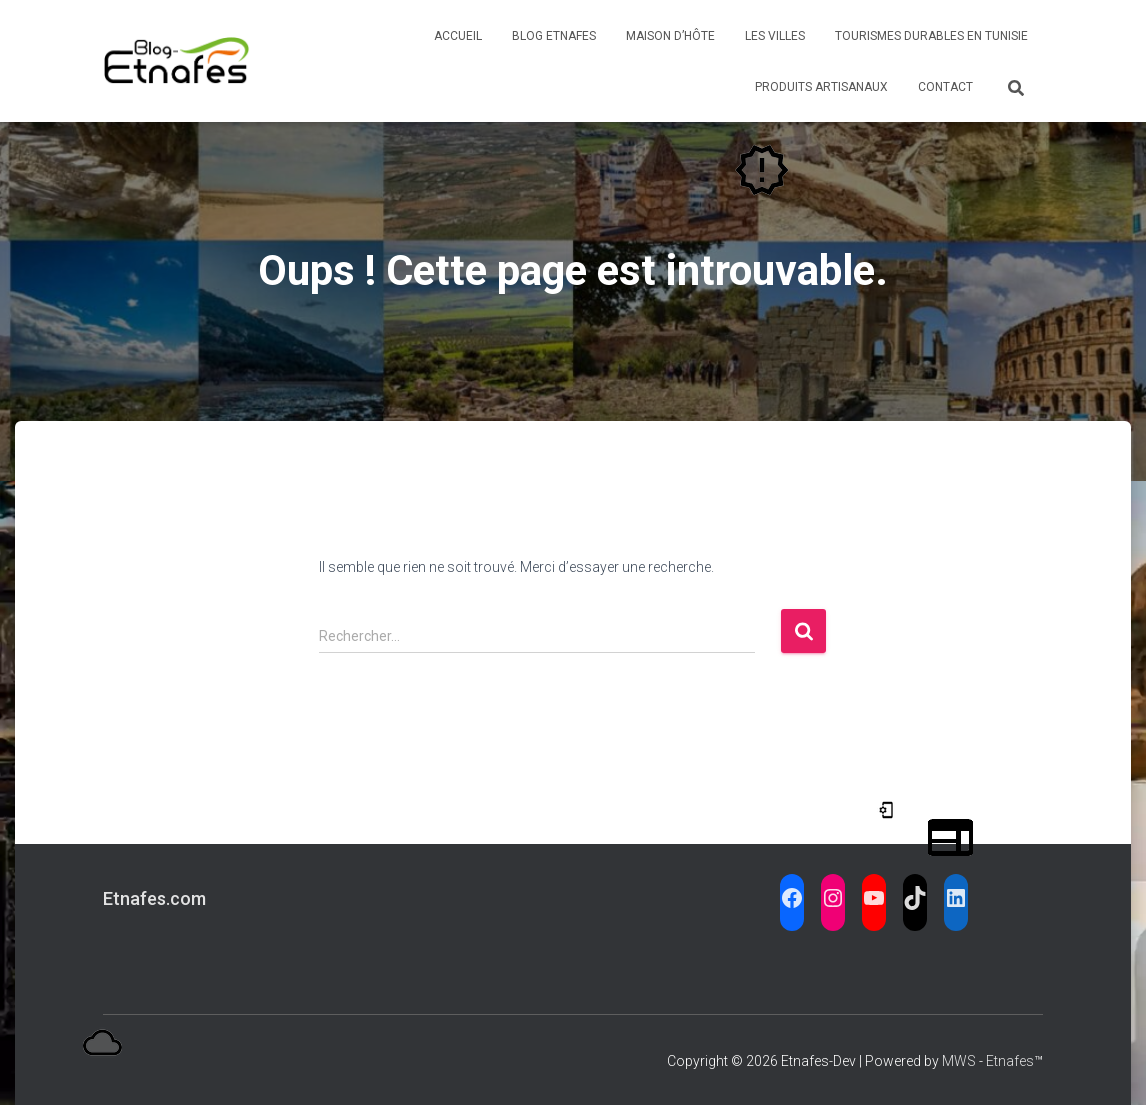 The height and width of the screenshot is (1105, 1146). Describe the element at coordinates (886, 810) in the screenshot. I see `configure device connection settings` at that location.